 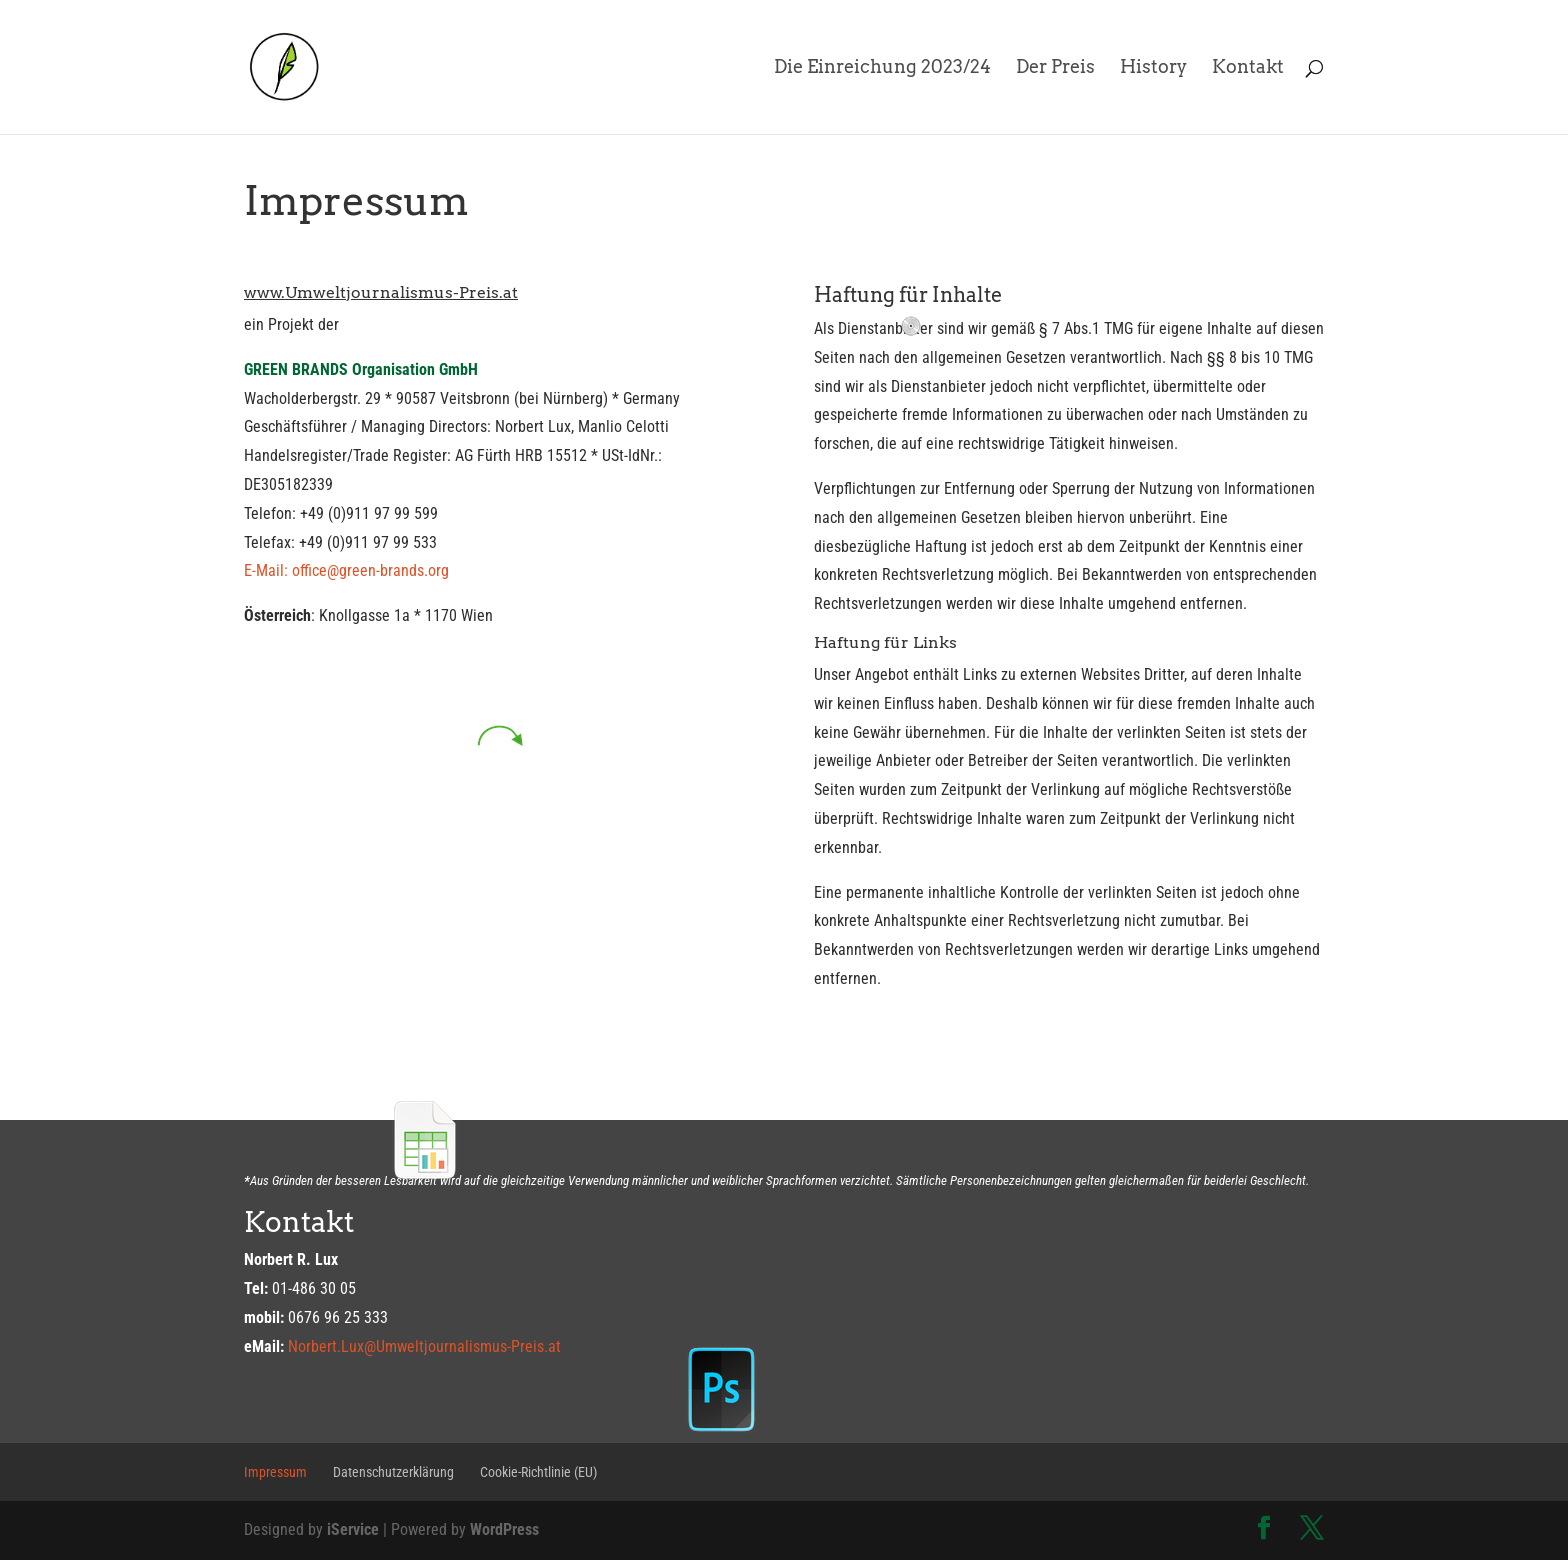 I want to click on redo the last undone action, so click(x=500, y=735).